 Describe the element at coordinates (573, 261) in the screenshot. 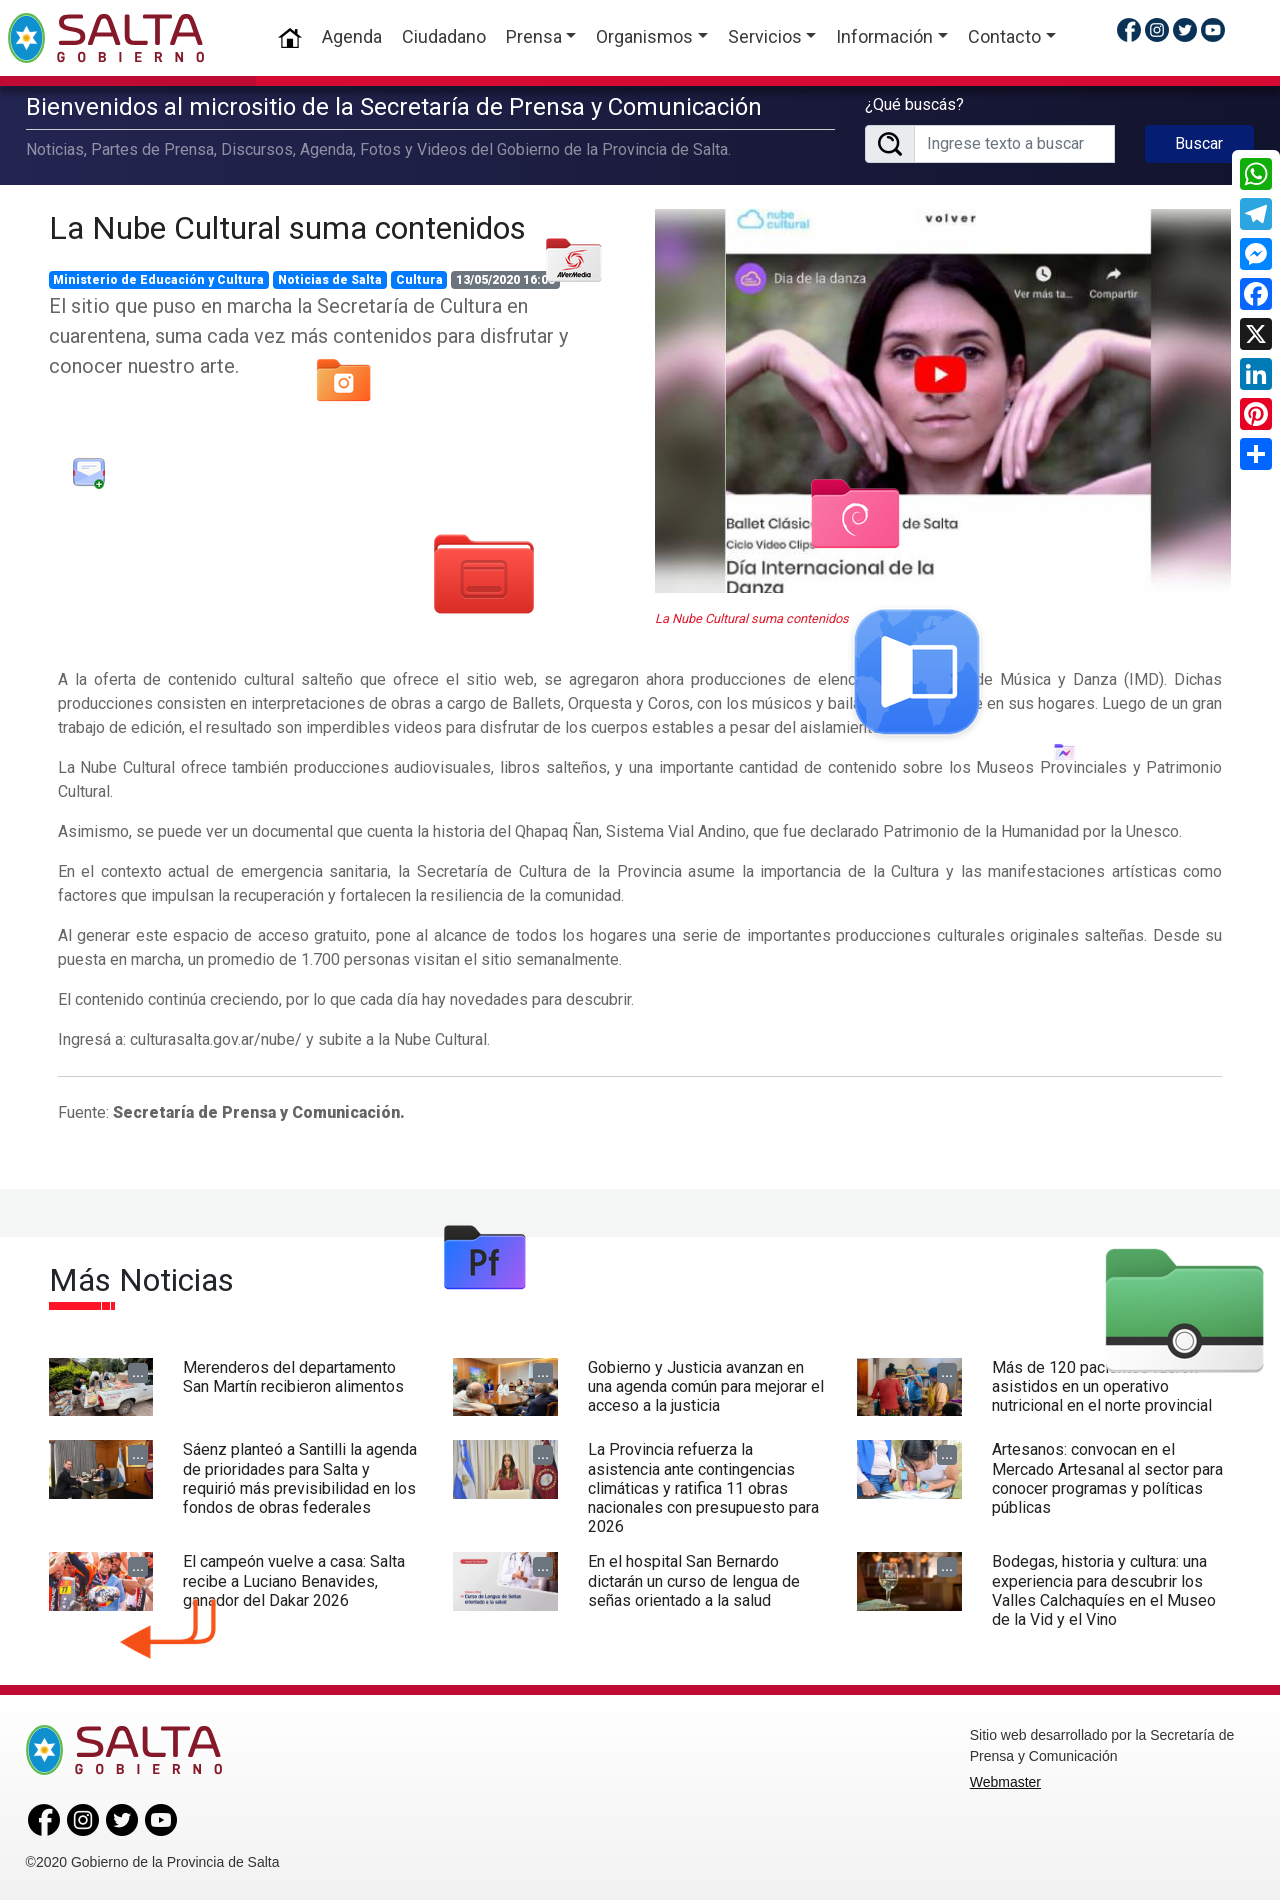

I see `open AverMedia application folder` at that location.